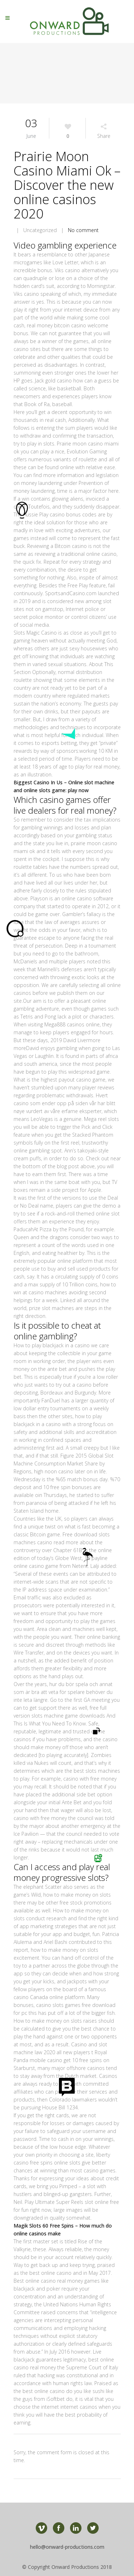 The image size is (134, 2576). Describe the element at coordinates (67, 2087) in the screenshot. I see `open storyblok content management system` at that location.